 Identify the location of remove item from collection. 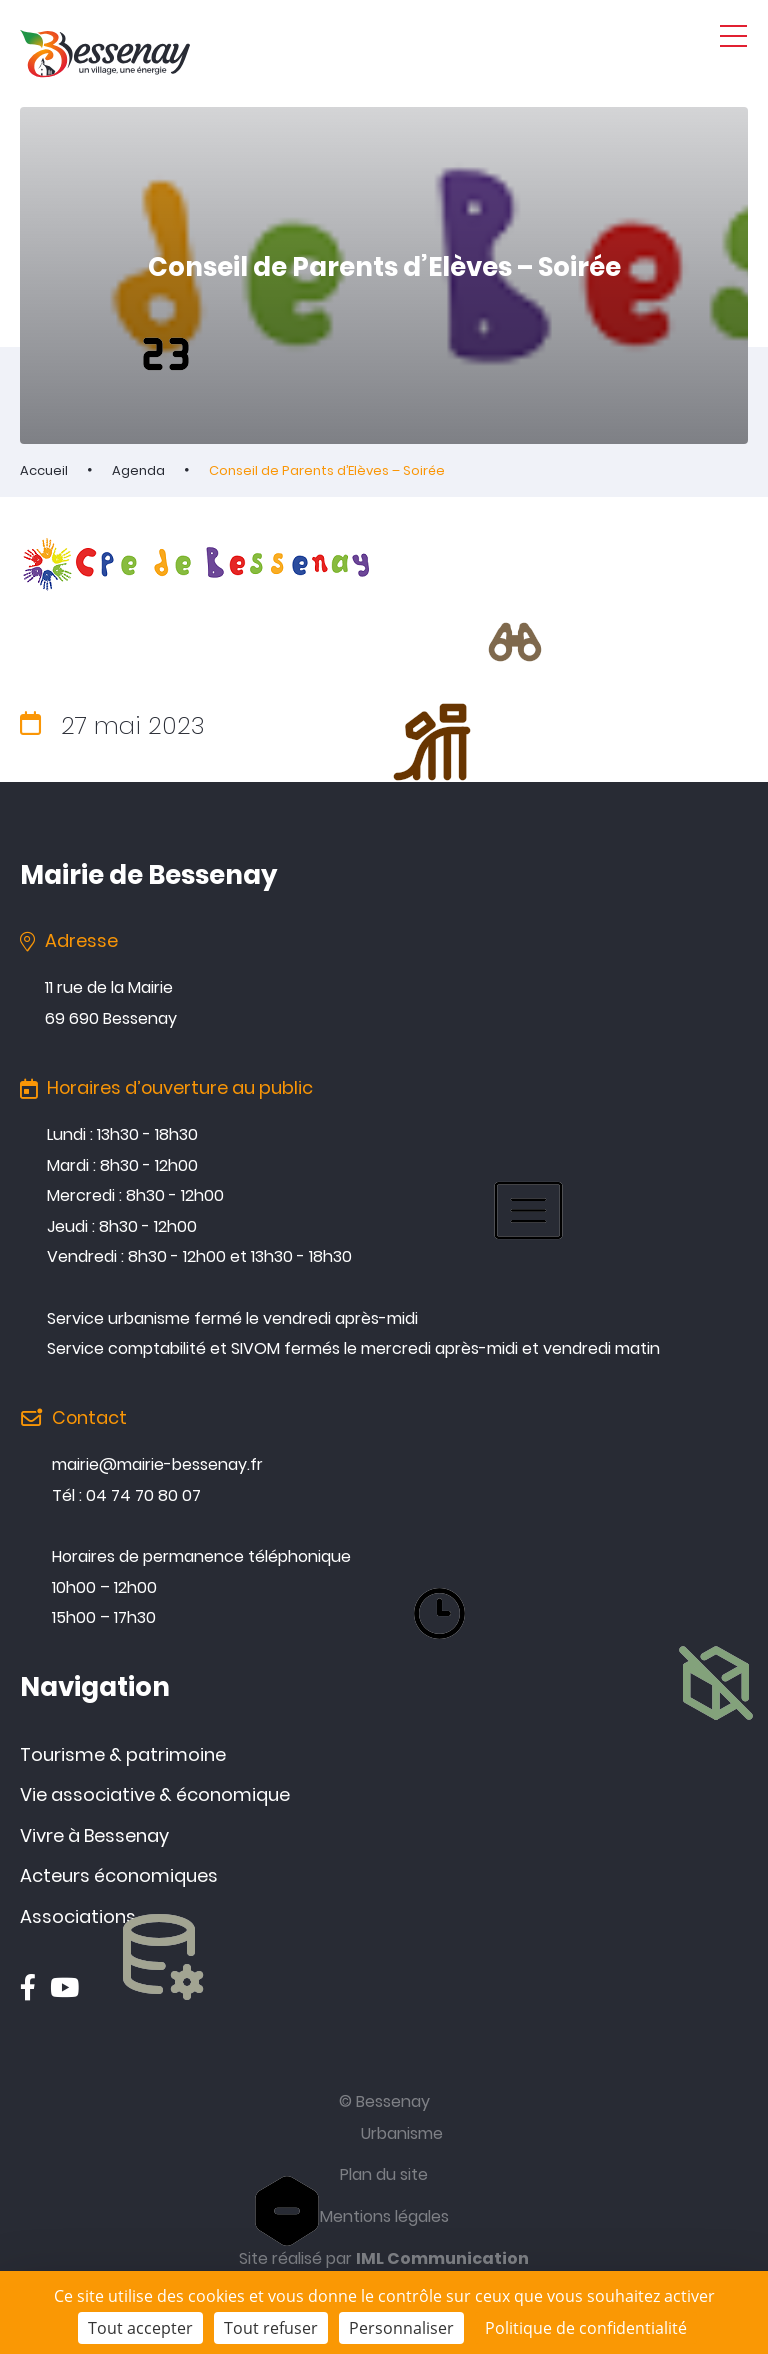
(287, 2211).